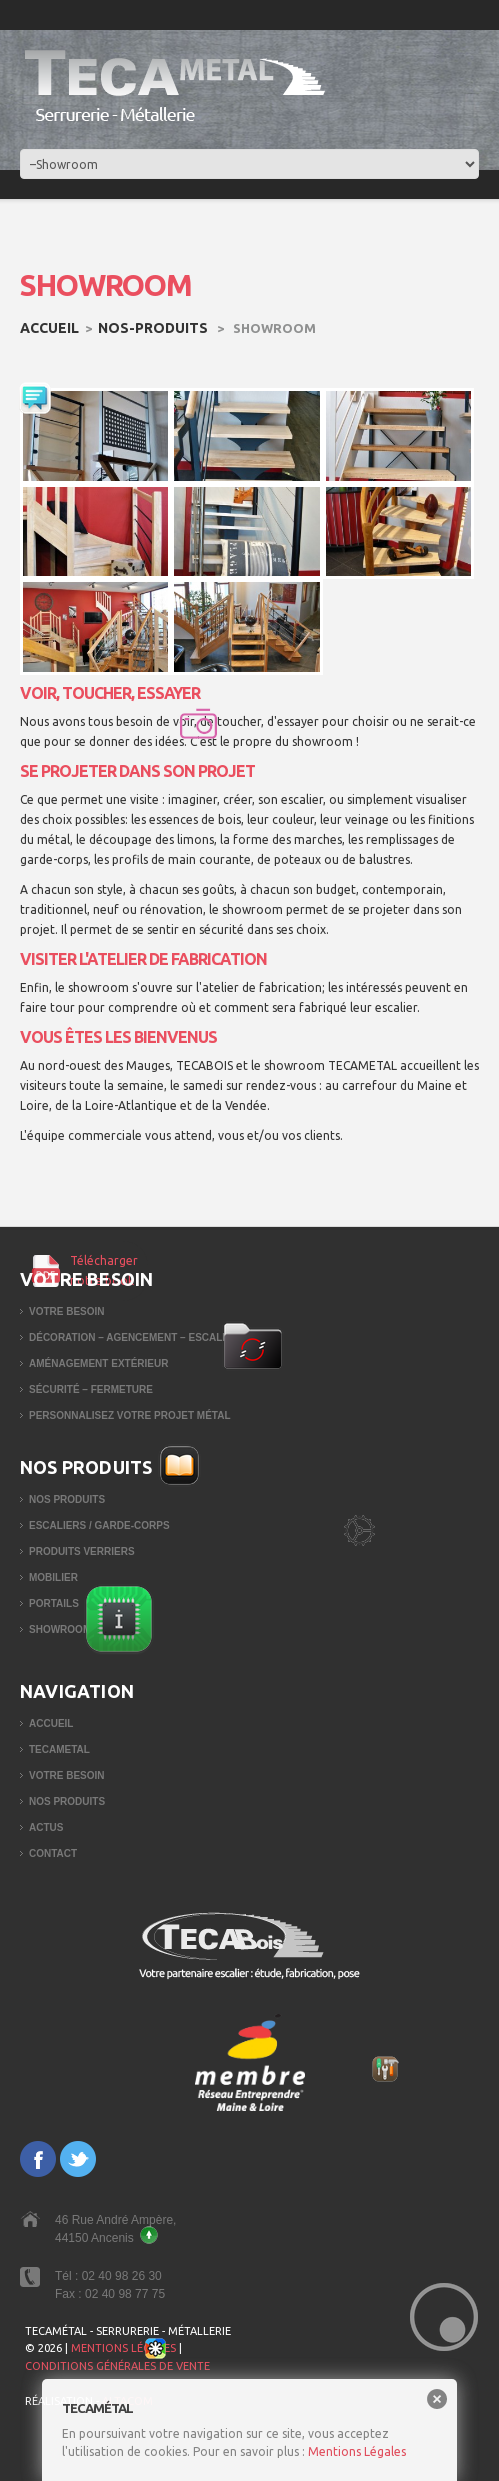 This screenshot has width=499, height=2481. What do you see at coordinates (155, 2348) in the screenshot?
I see `open Boxy SVG vector graphics editor` at bounding box center [155, 2348].